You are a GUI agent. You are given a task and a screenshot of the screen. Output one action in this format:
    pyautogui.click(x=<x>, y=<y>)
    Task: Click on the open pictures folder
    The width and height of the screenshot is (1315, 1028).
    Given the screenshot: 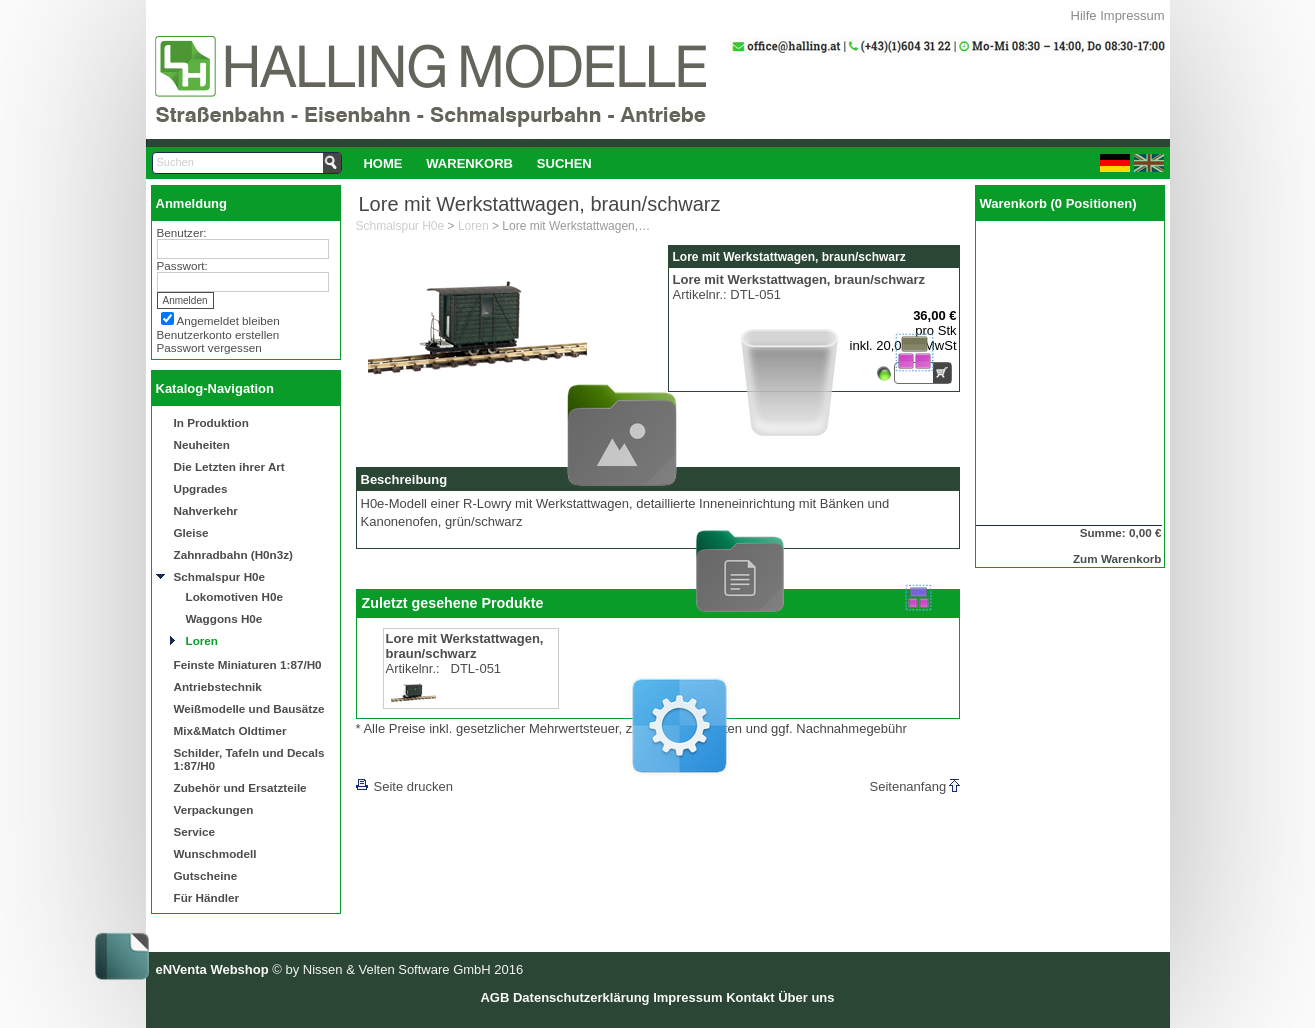 What is the action you would take?
    pyautogui.click(x=622, y=435)
    